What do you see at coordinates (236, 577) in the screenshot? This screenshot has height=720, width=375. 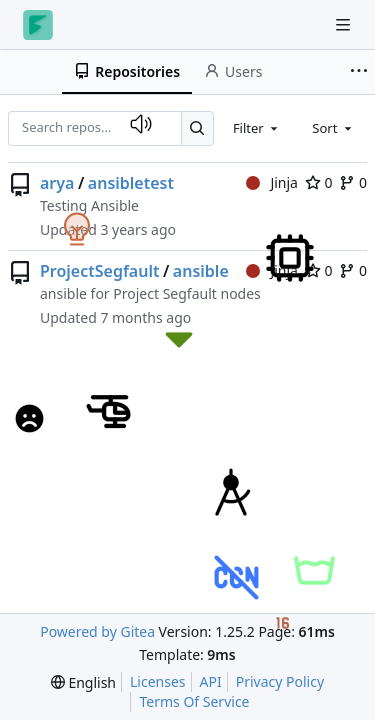 I see `http connection disabled or unavailable` at bounding box center [236, 577].